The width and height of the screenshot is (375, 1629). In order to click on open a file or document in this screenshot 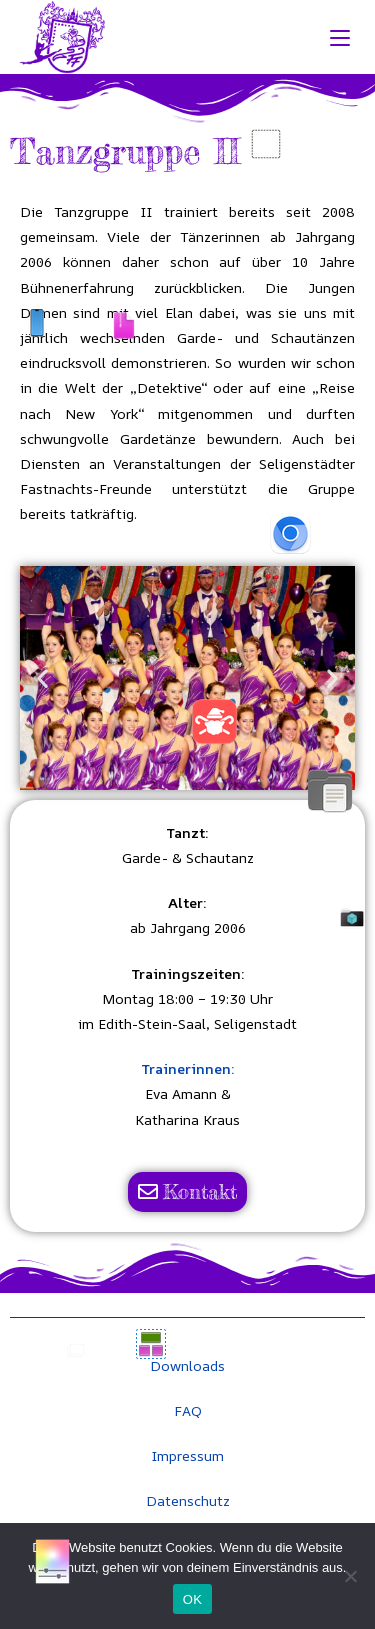, I will do `click(330, 790)`.